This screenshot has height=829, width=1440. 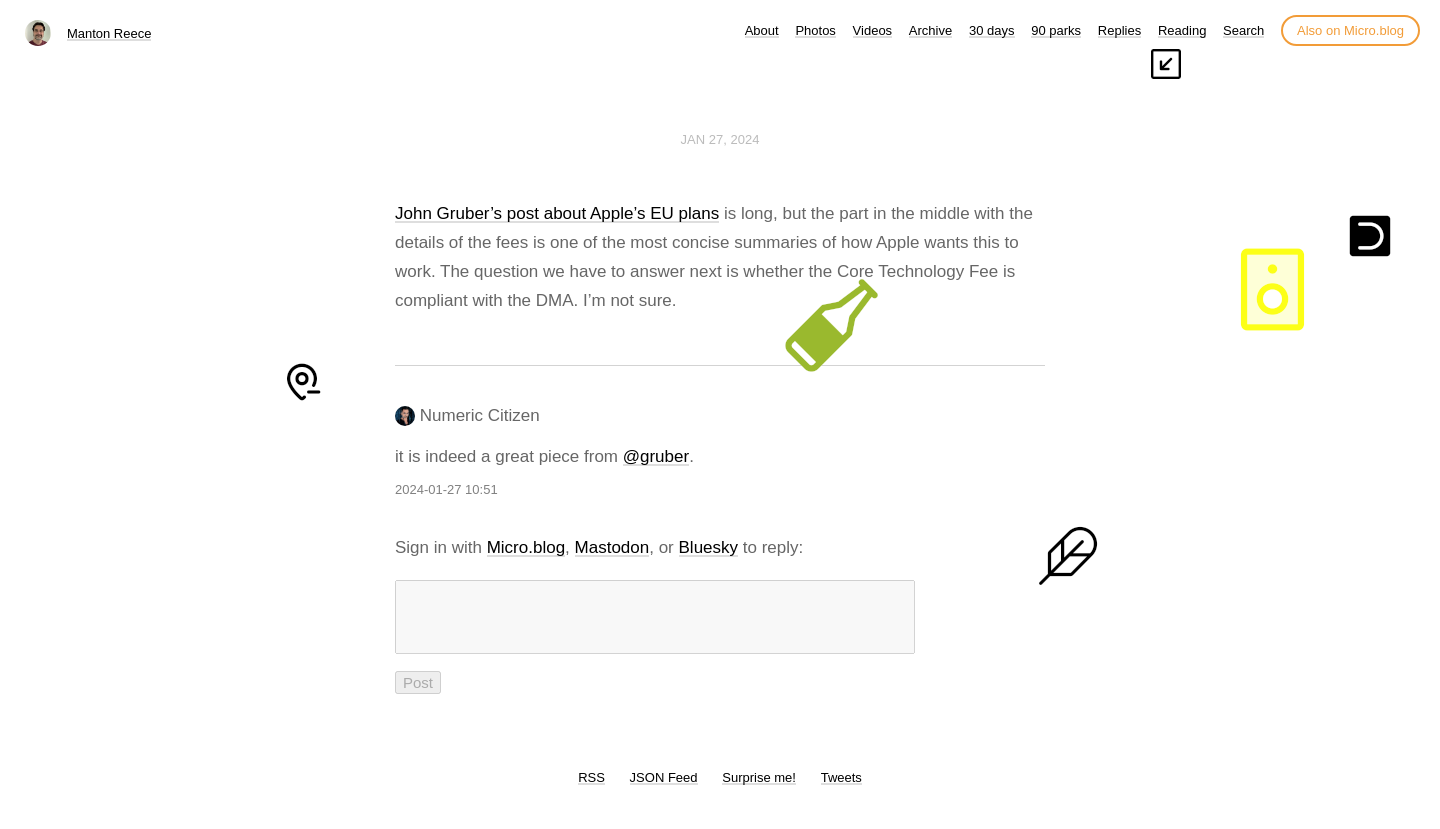 What do you see at coordinates (830, 327) in the screenshot?
I see `browse or access beer and beverage options` at bounding box center [830, 327].